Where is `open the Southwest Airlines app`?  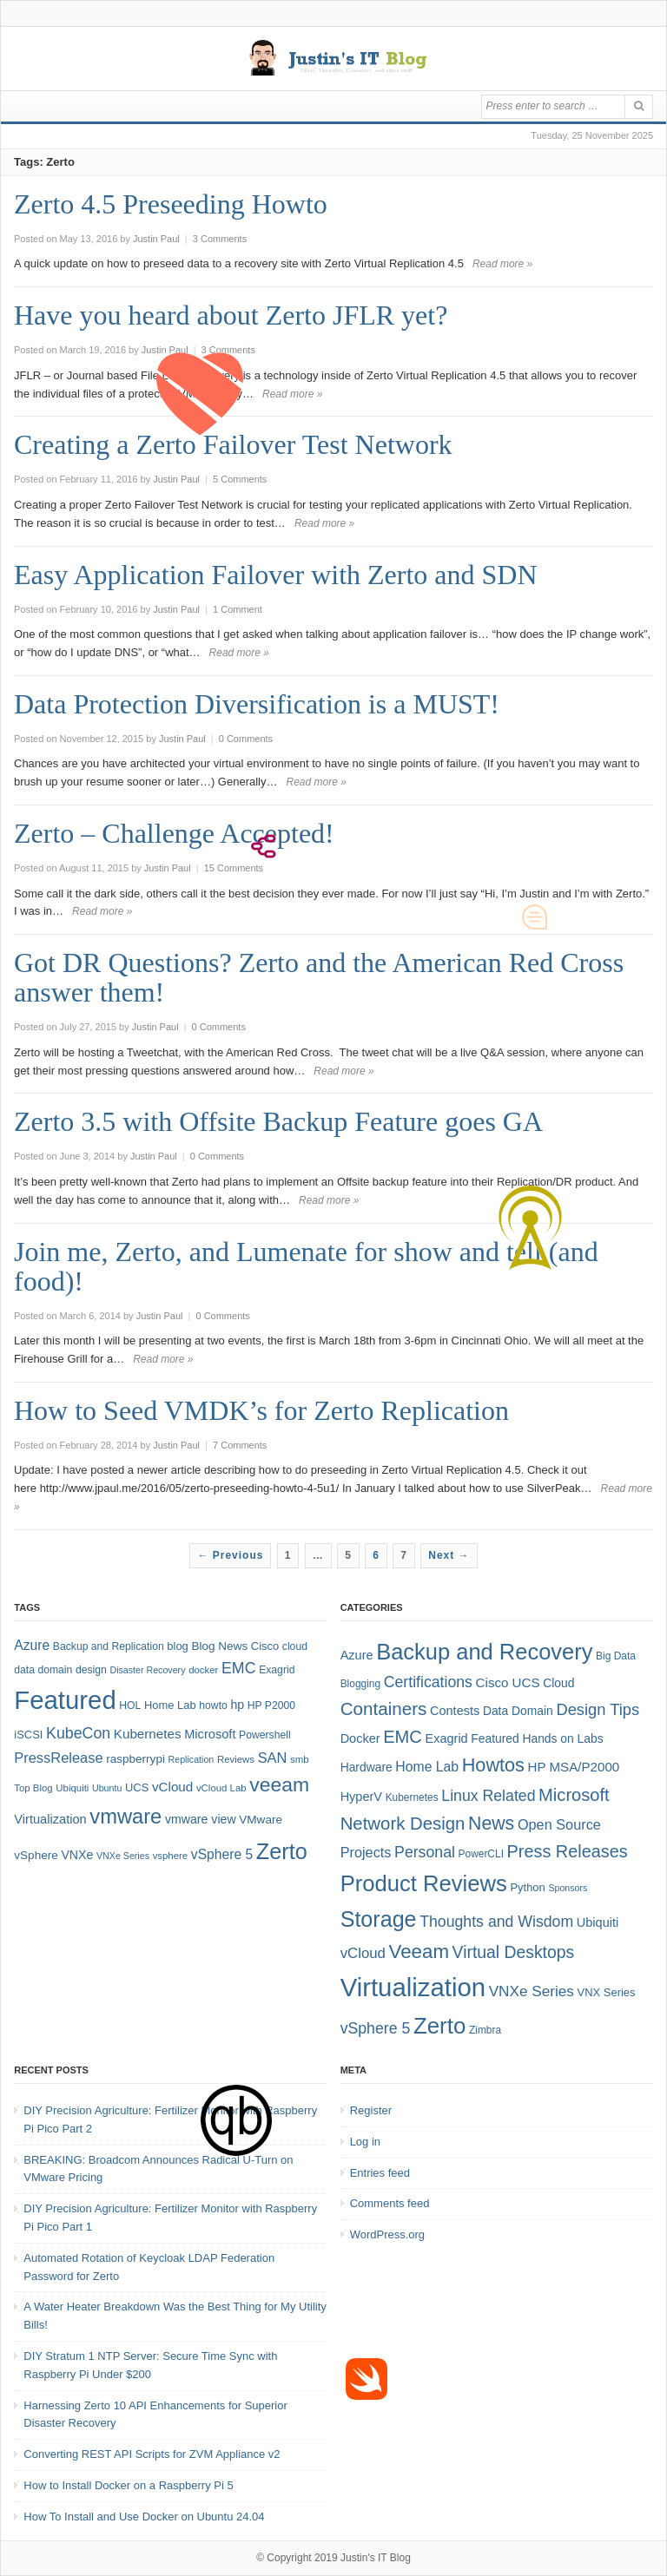 open the Southwest Airlines app is located at coordinates (200, 394).